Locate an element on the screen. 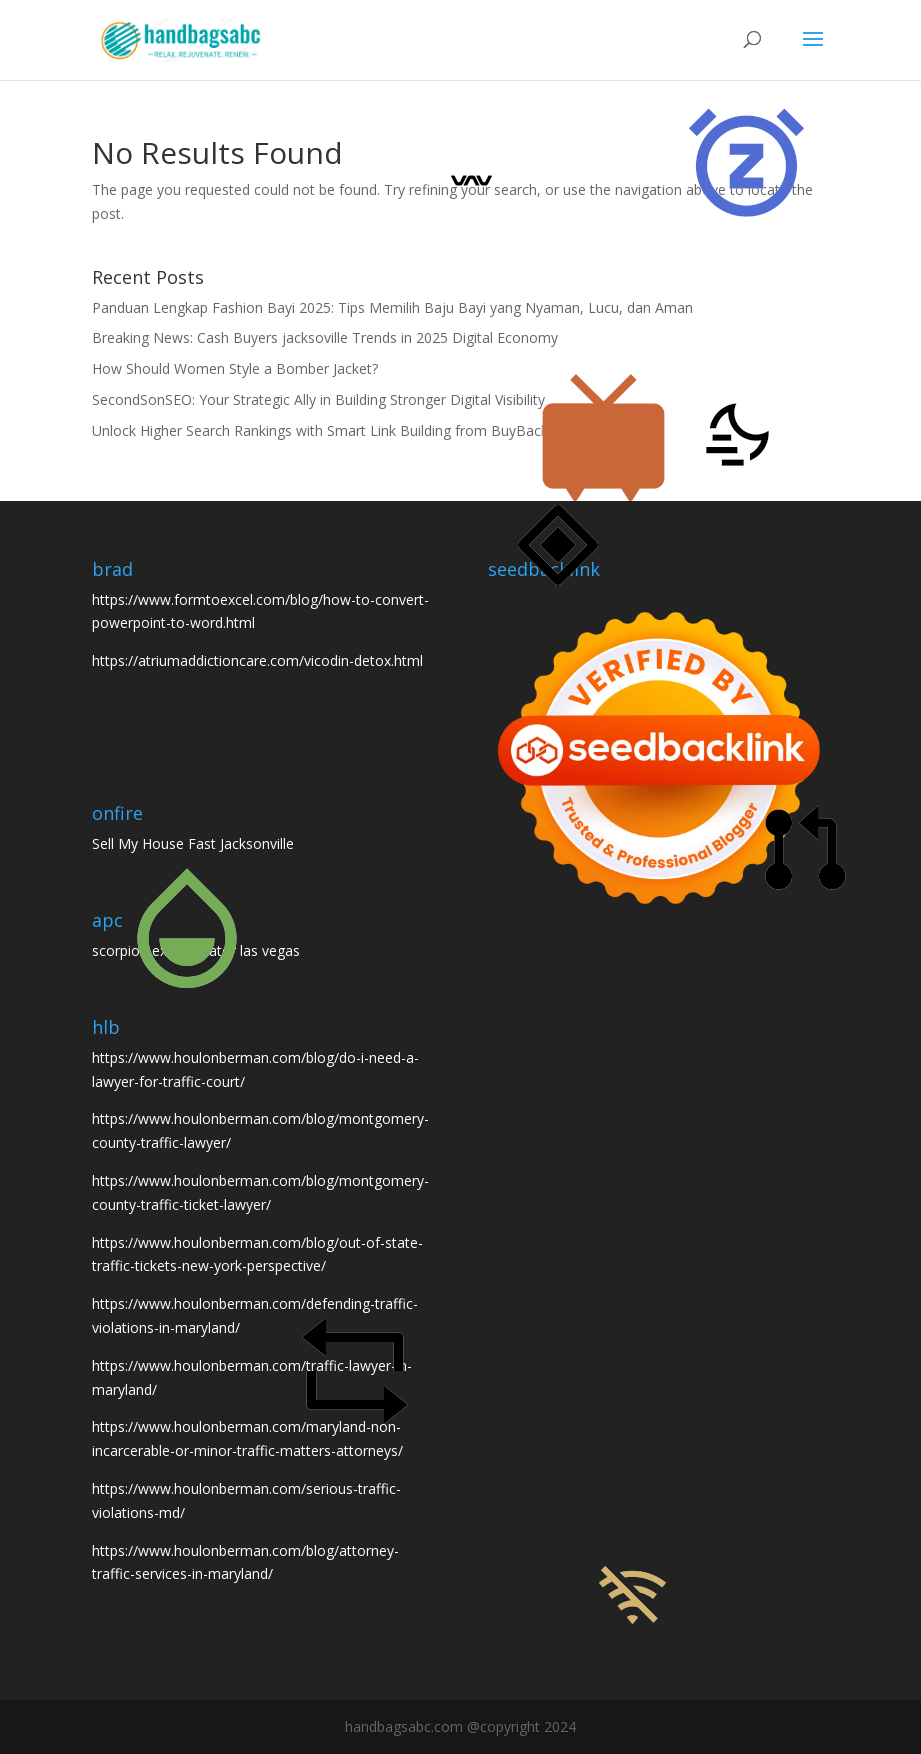 This screenshot has width=921, height=1754. enable repeat or loop playback is located at coordinates (355, 1371).